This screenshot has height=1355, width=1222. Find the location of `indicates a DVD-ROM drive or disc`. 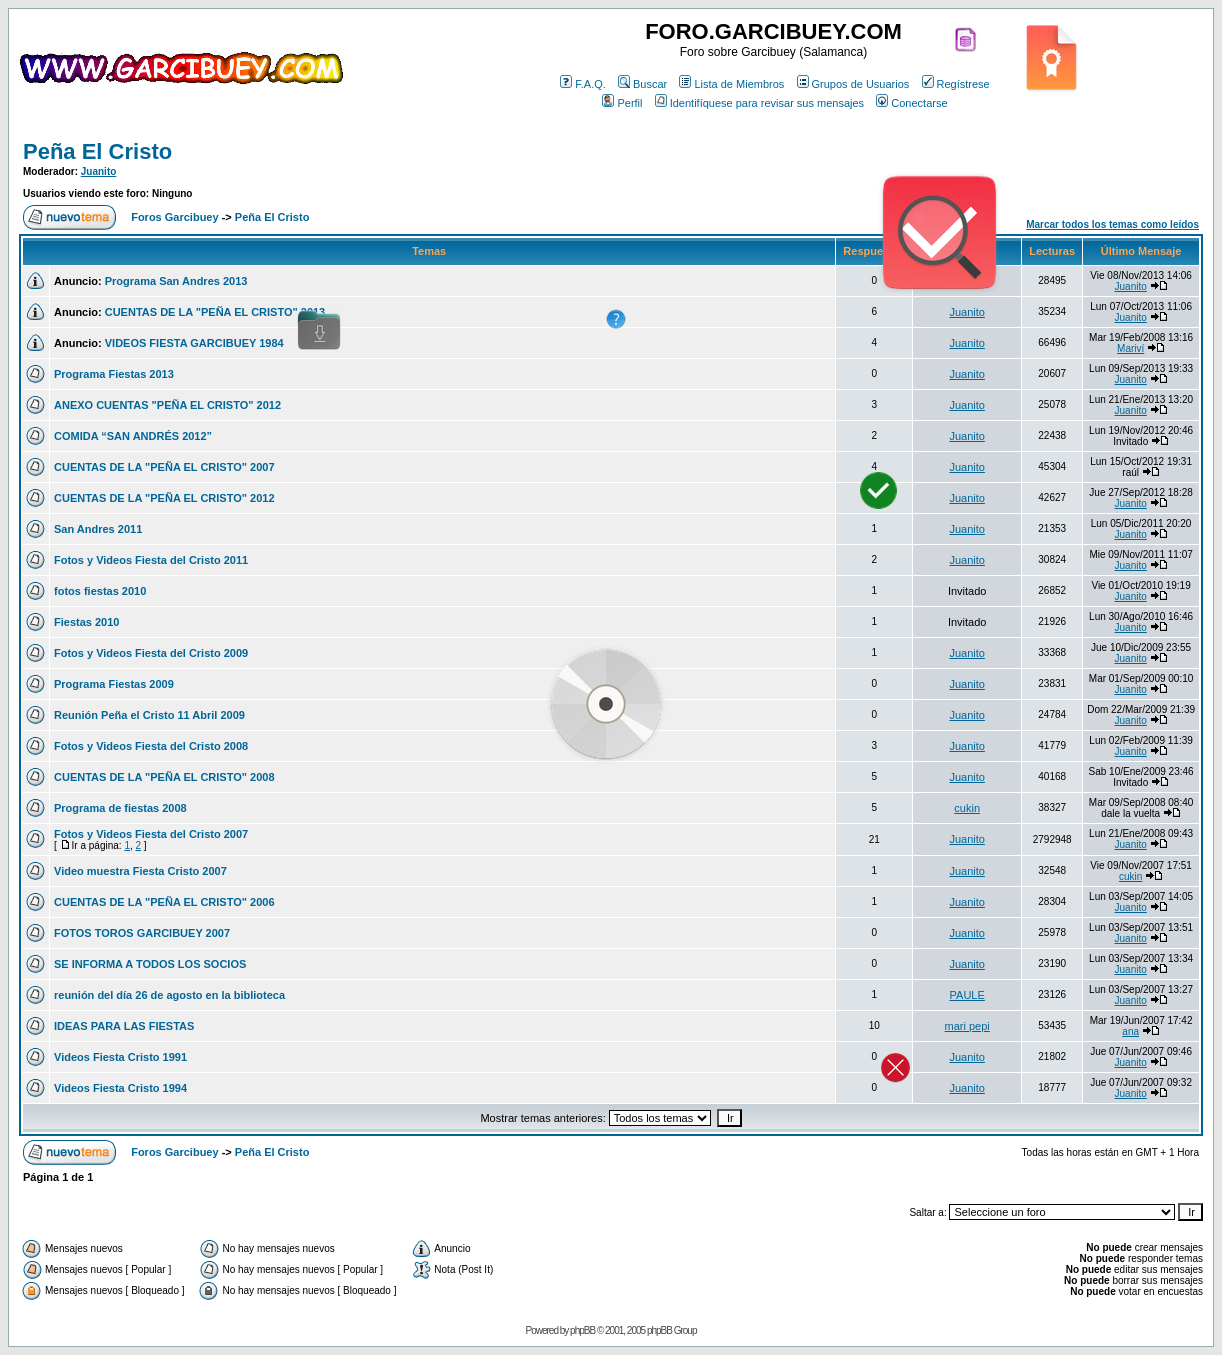

indicates a DVD-ROM drive or disc is located at coordinates (606, 704).